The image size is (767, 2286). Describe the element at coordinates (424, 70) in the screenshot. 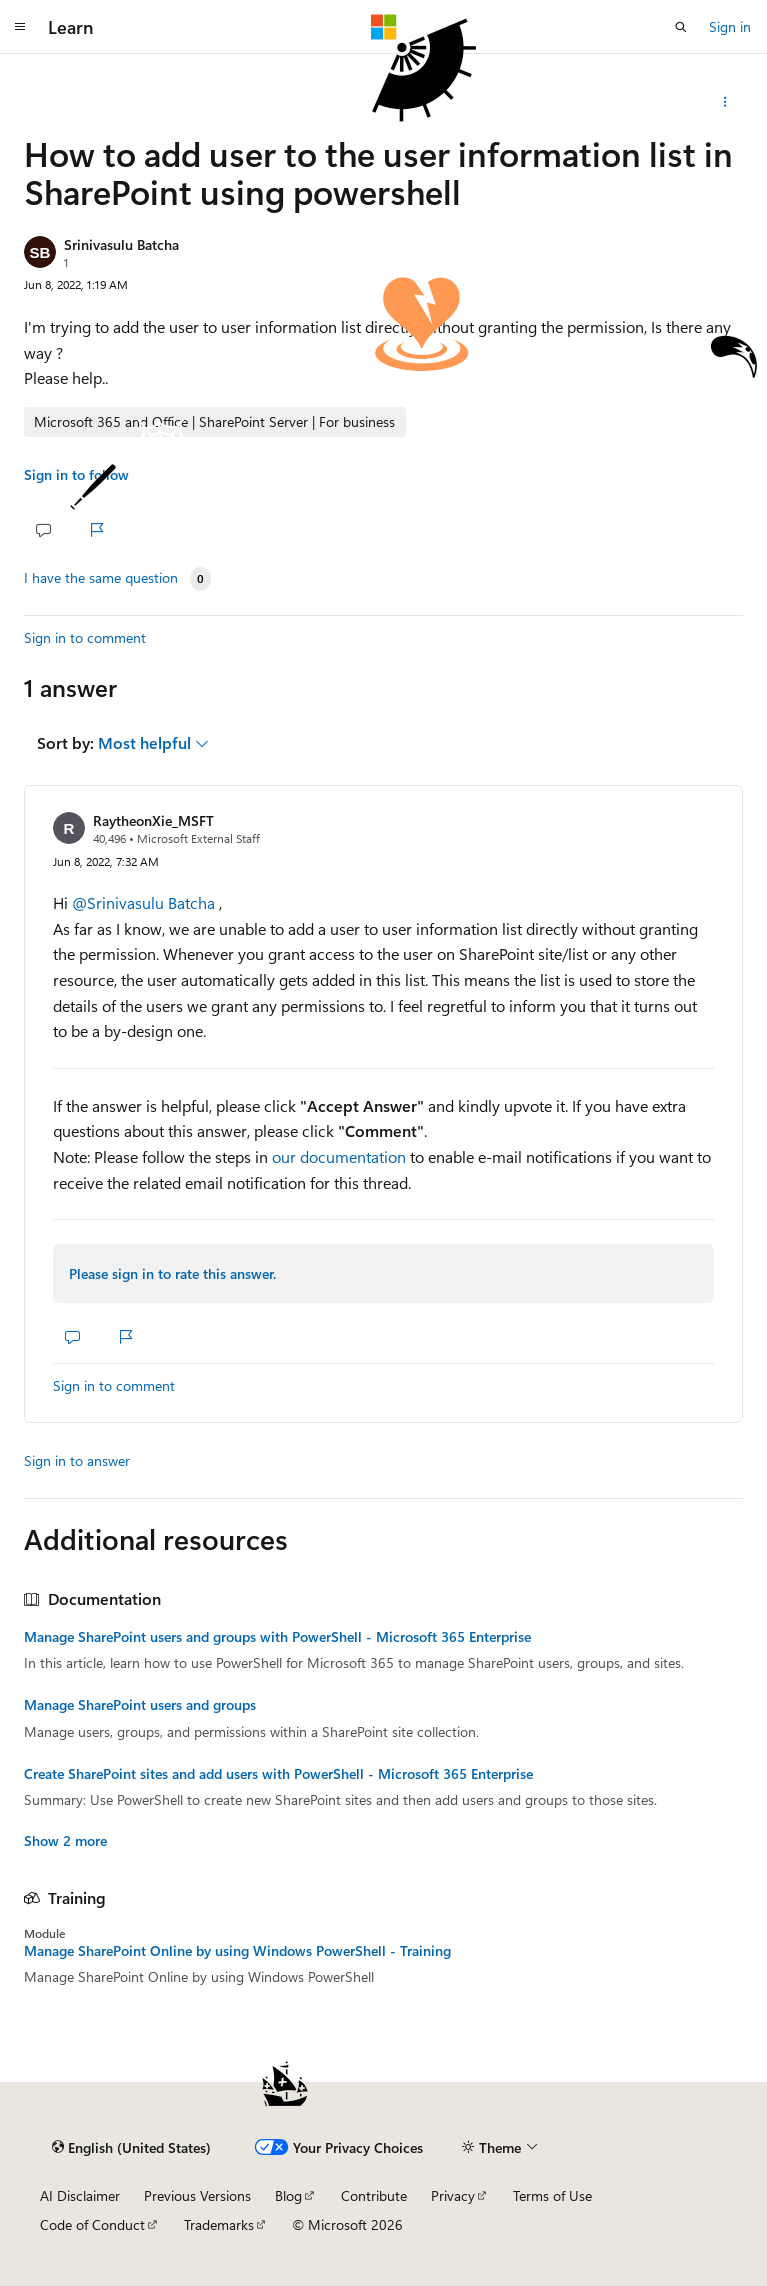

I see `toggle cooling or fan settings` at that location.